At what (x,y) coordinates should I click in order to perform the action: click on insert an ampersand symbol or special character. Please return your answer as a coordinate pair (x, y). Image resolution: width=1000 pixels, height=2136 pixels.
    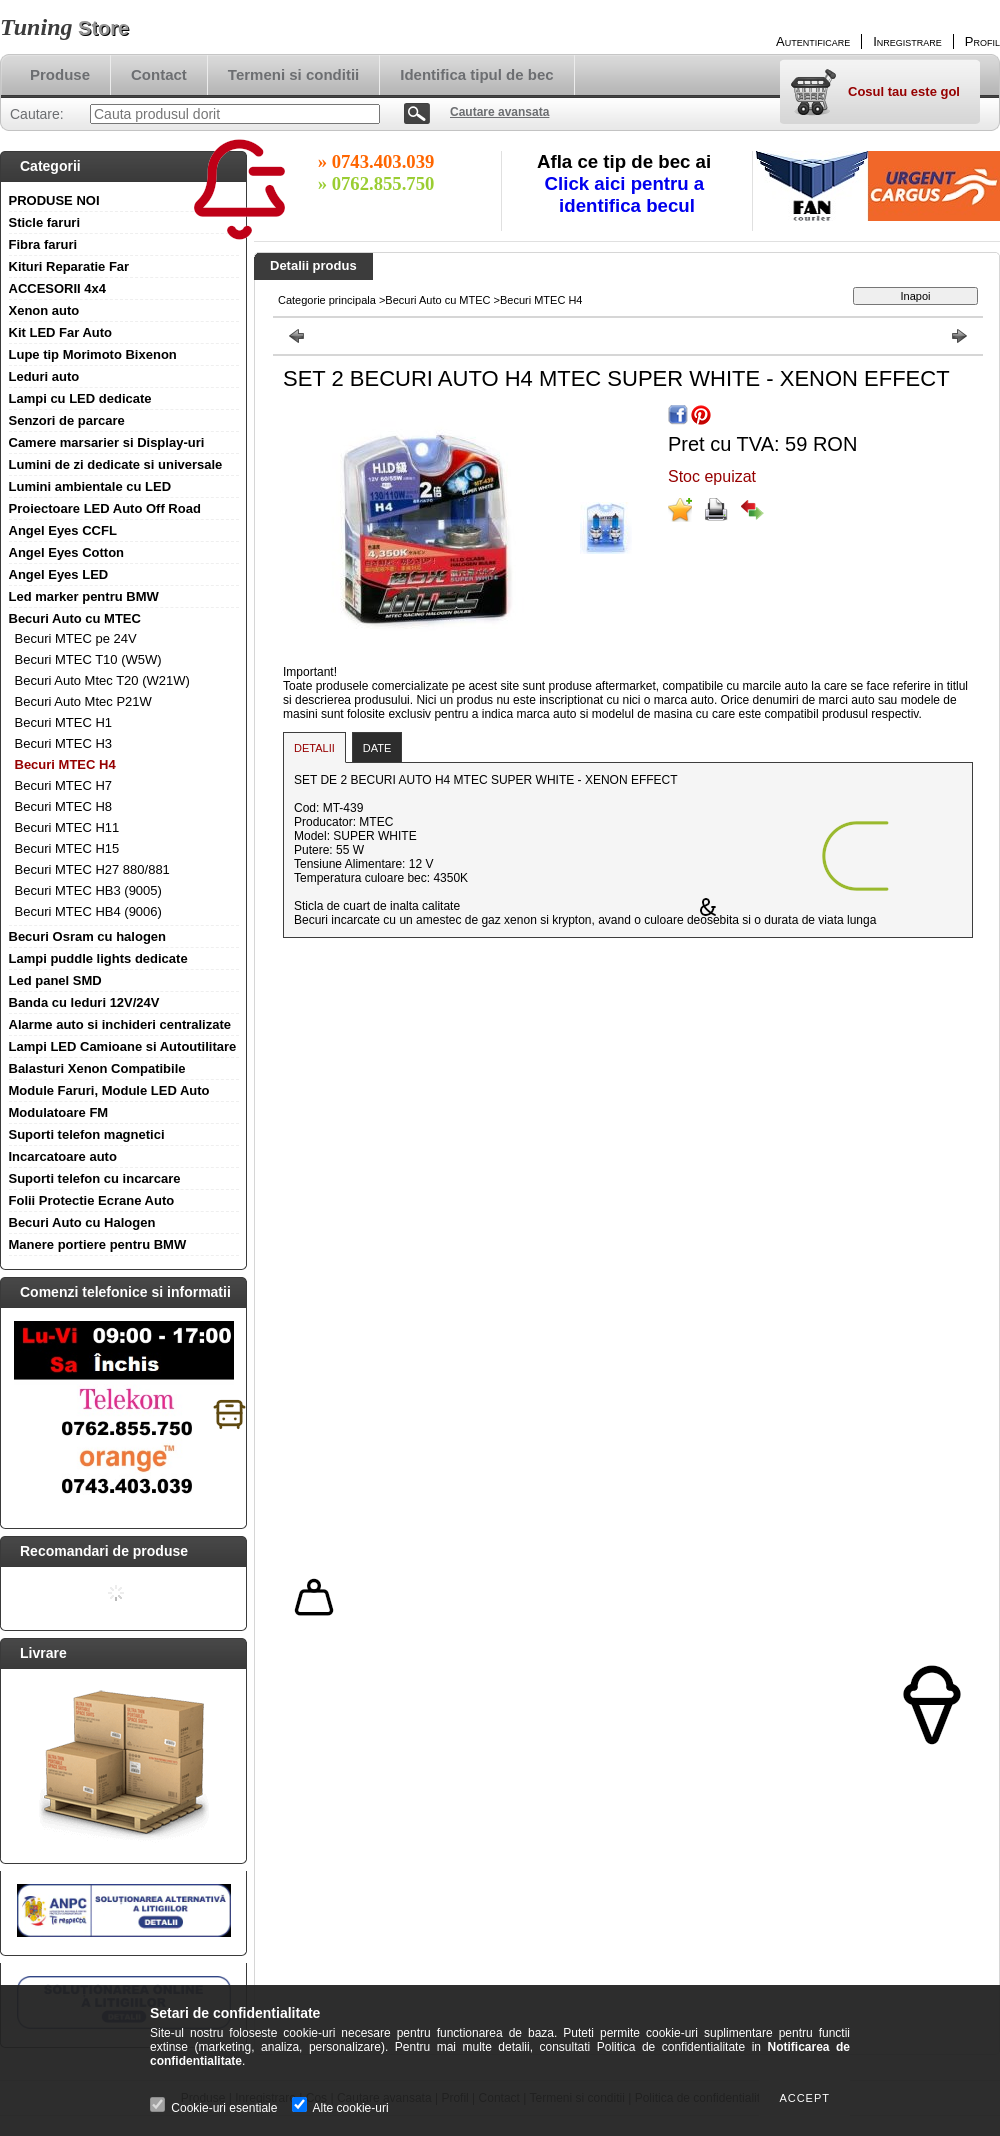
    Looking at the image, I should click on (708, 907).